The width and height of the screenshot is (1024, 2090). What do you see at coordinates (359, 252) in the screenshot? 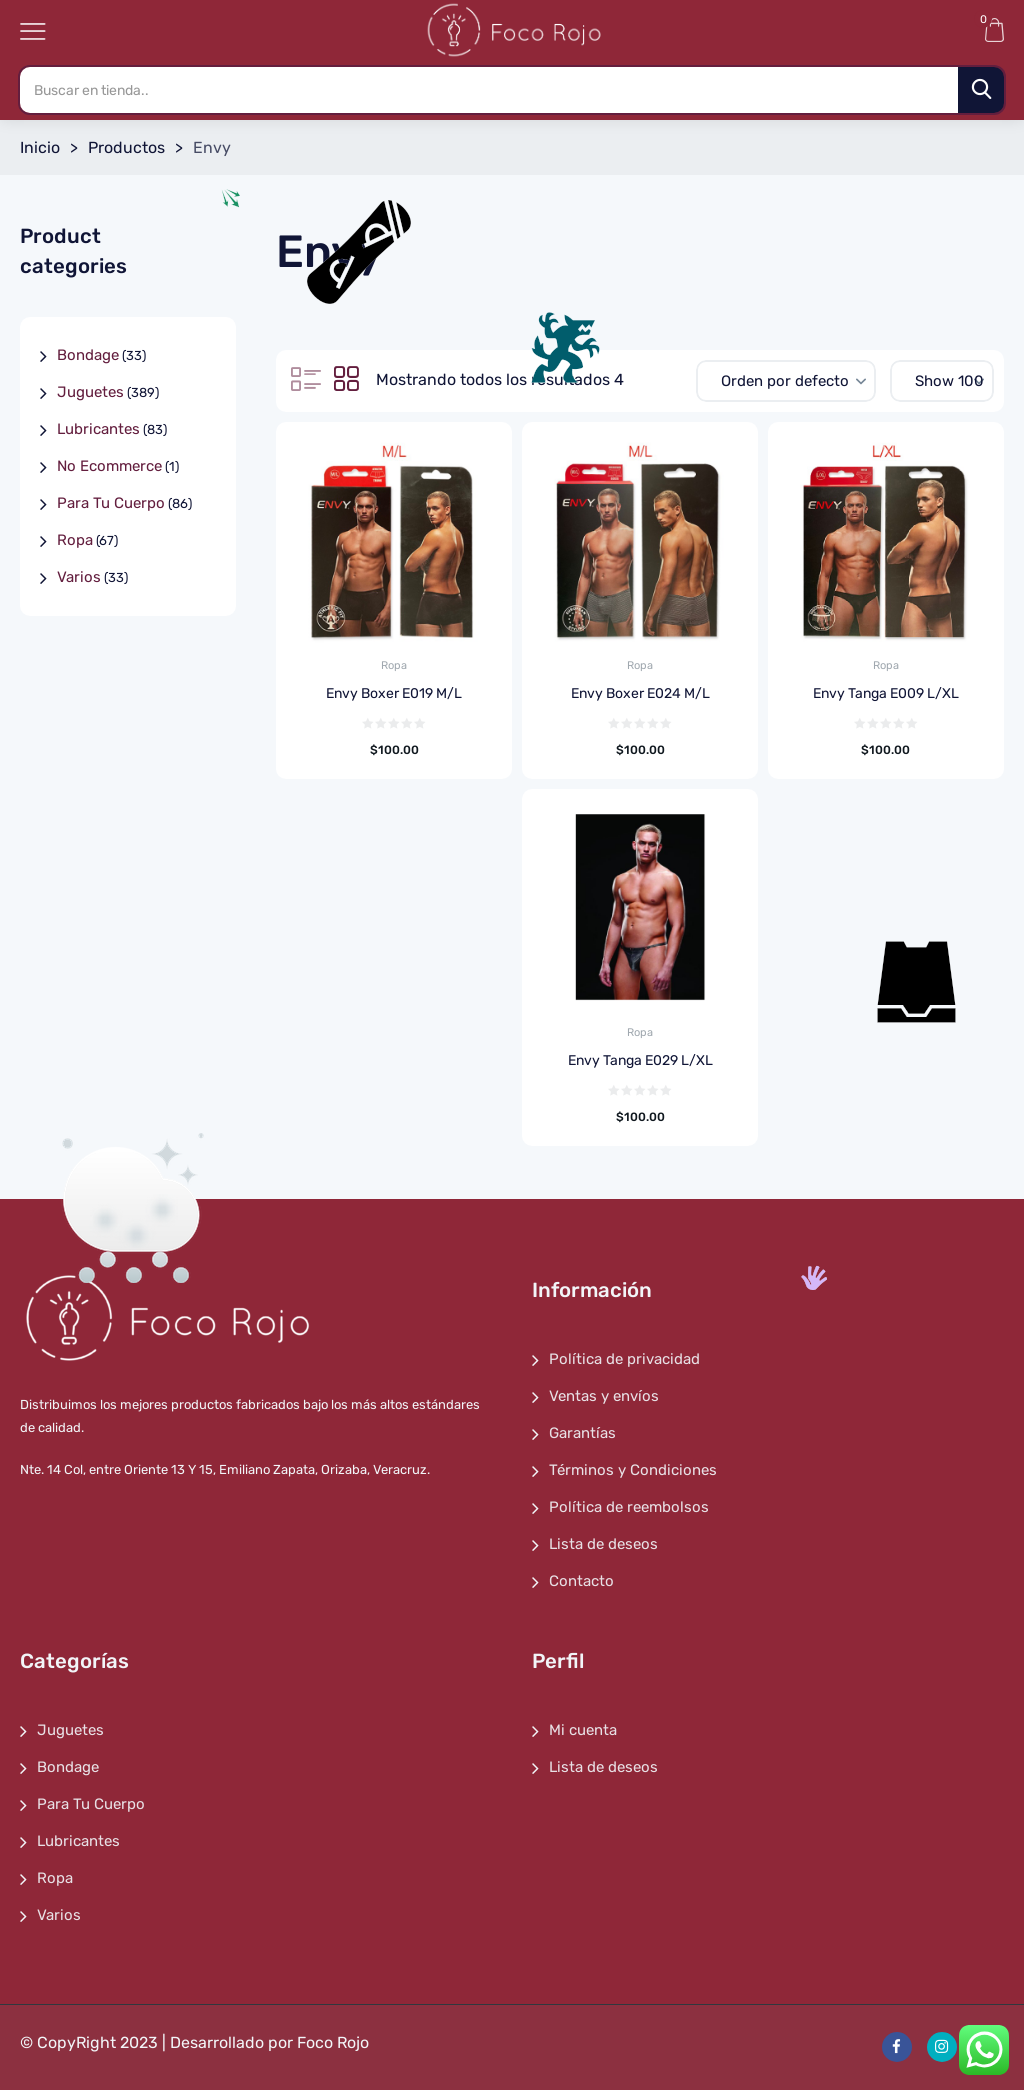
I see `access snowboarding or winter sports content` at bounding box center [359, 252].